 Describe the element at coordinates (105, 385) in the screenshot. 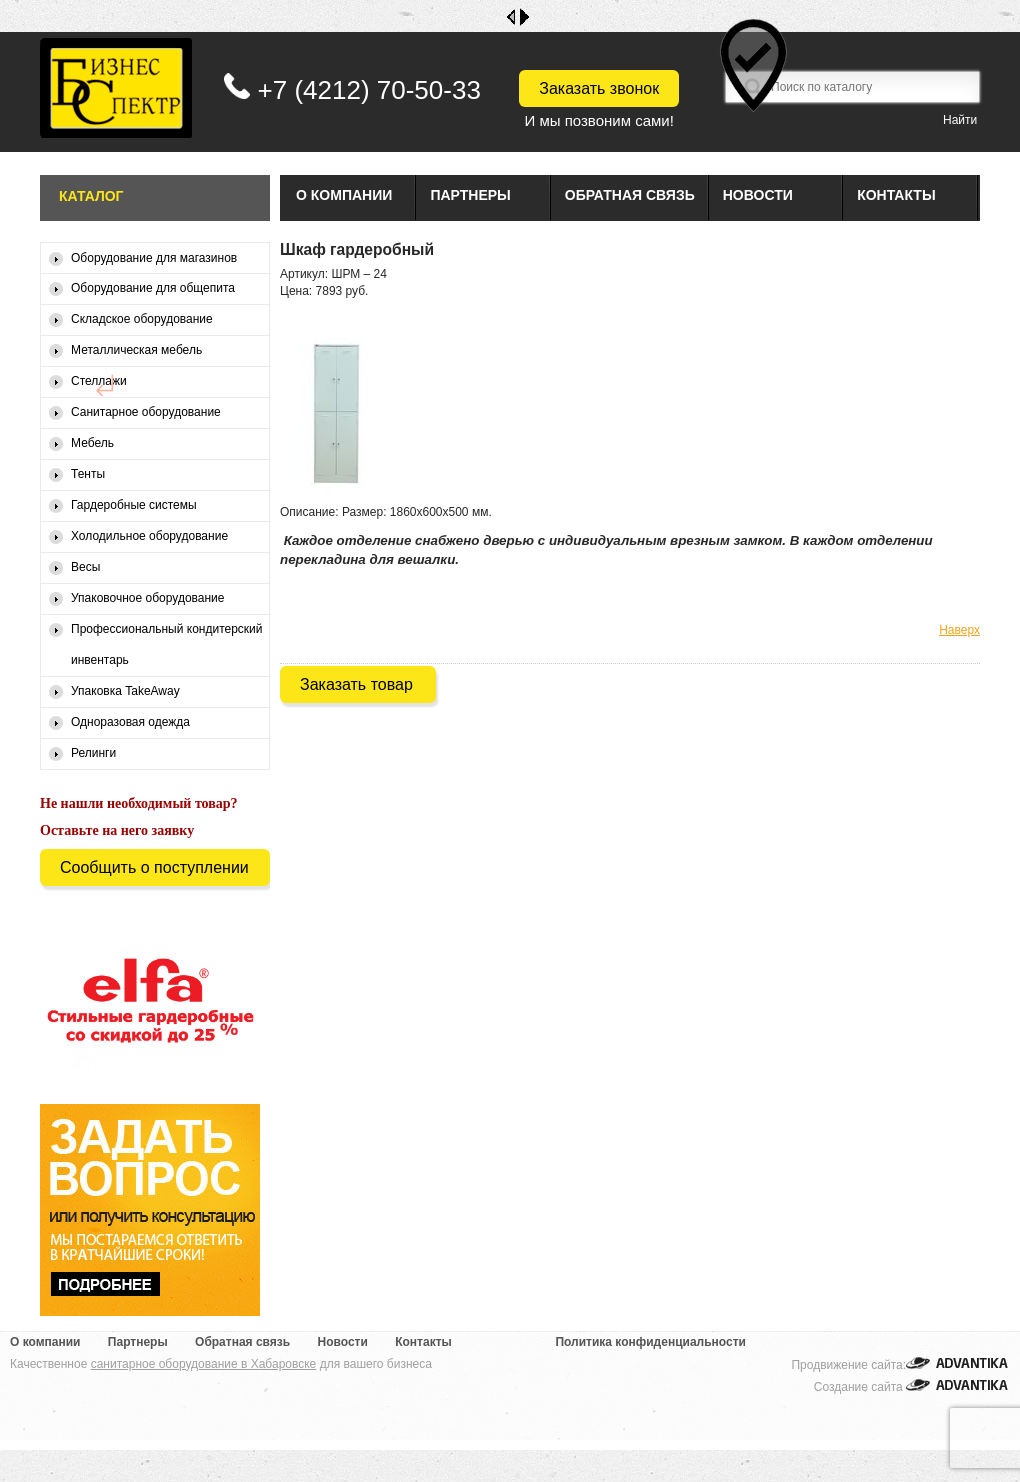

I see `return or enter key` at that location.